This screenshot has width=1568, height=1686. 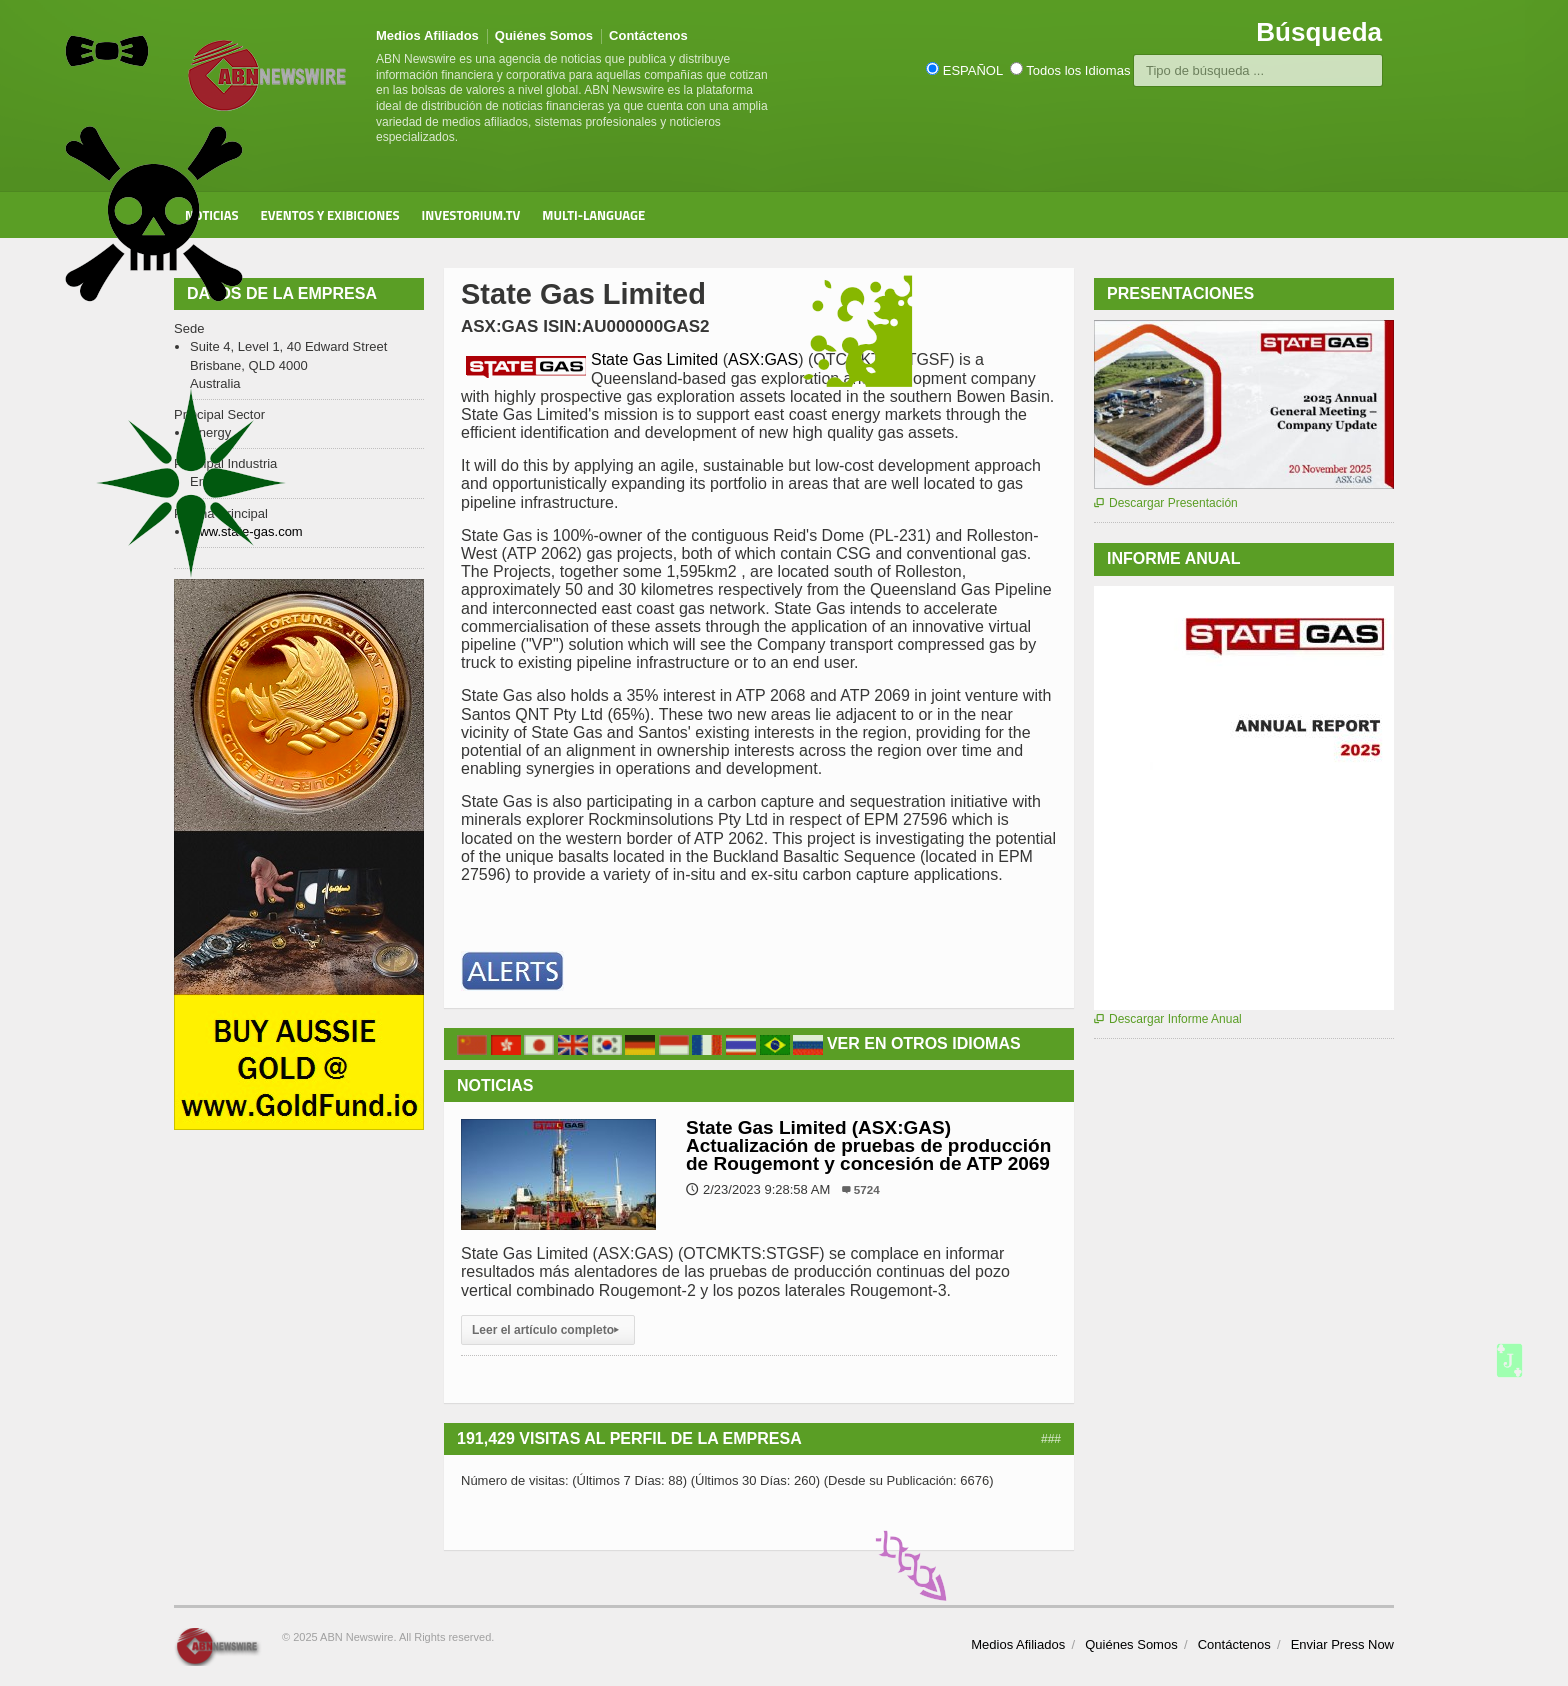 I want to click on select a thorn or vine-based attack ability, so click(x=911, y=1566).